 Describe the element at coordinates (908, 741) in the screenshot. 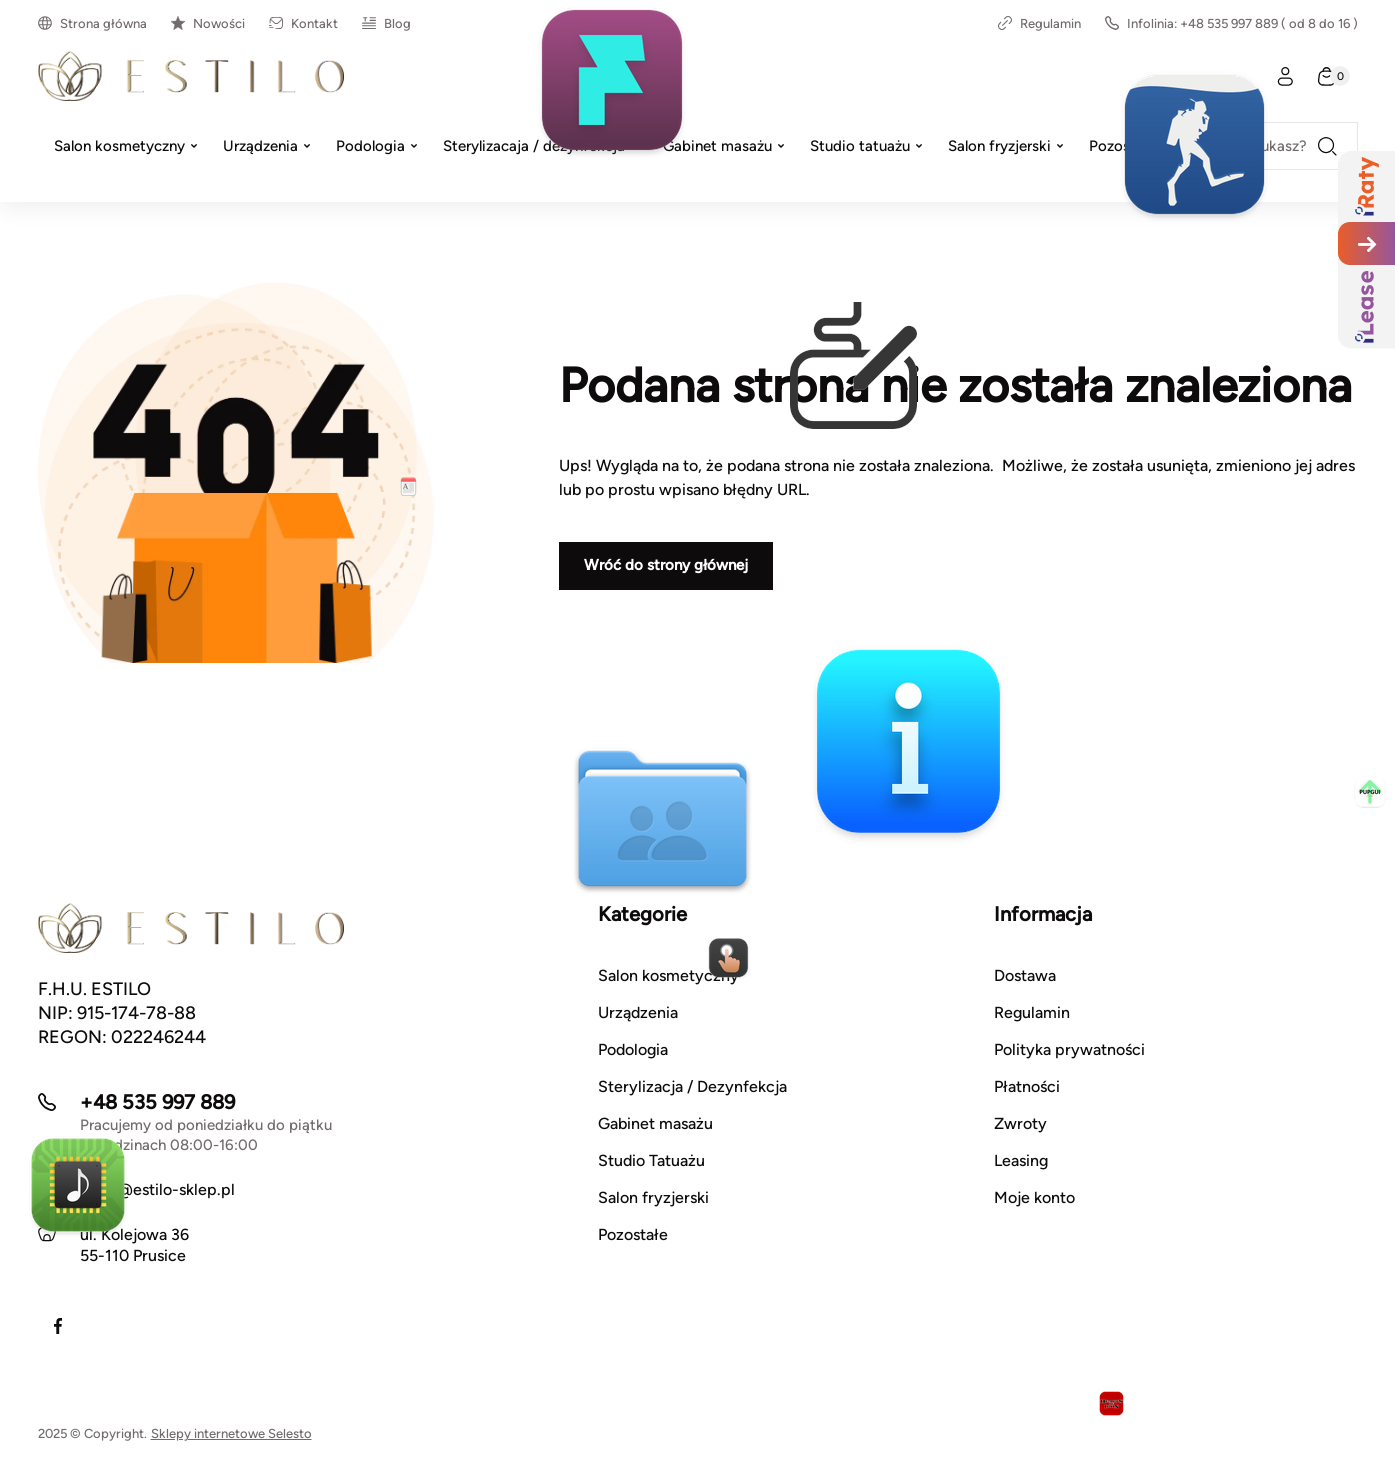

I see `open ibus input method settings` at that location.